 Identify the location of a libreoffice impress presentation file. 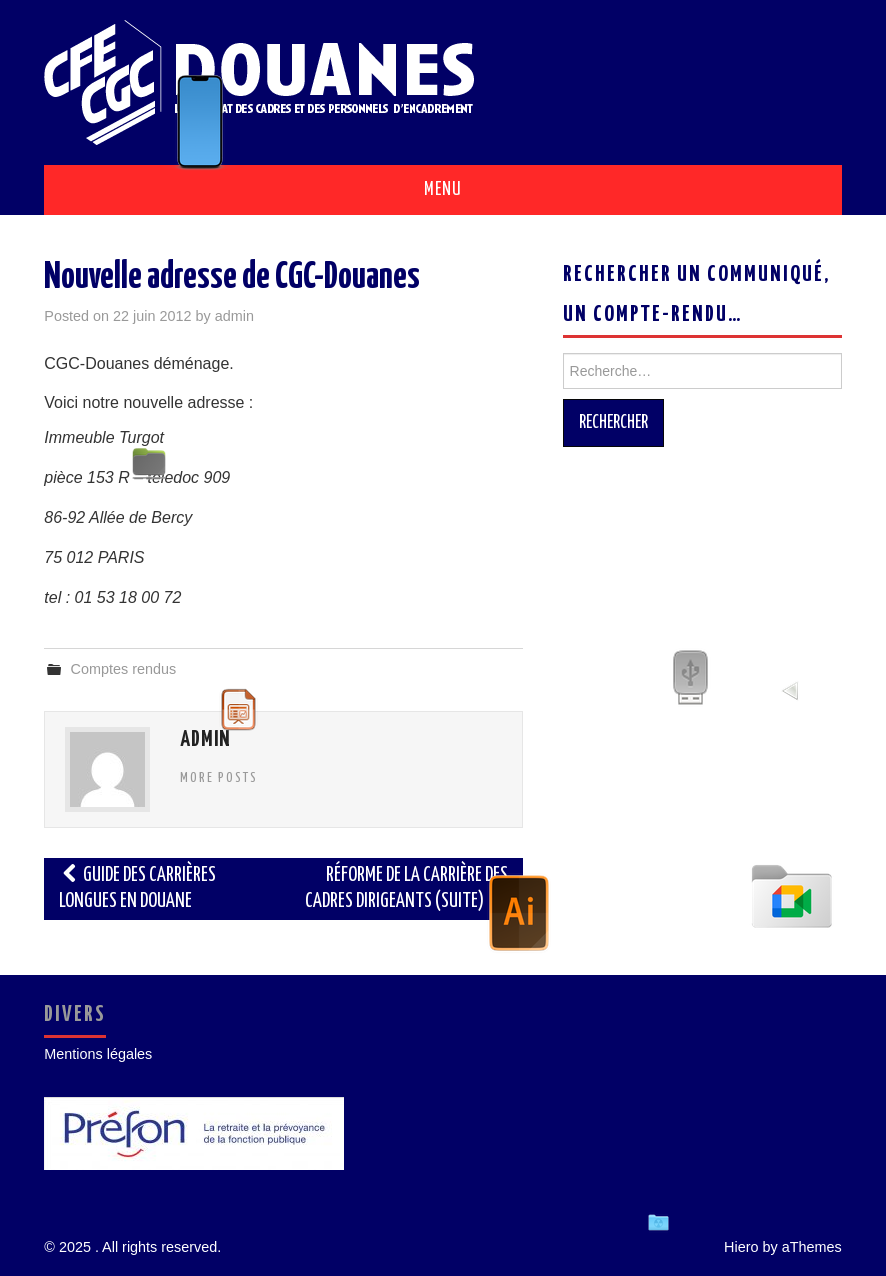
(238, 709).